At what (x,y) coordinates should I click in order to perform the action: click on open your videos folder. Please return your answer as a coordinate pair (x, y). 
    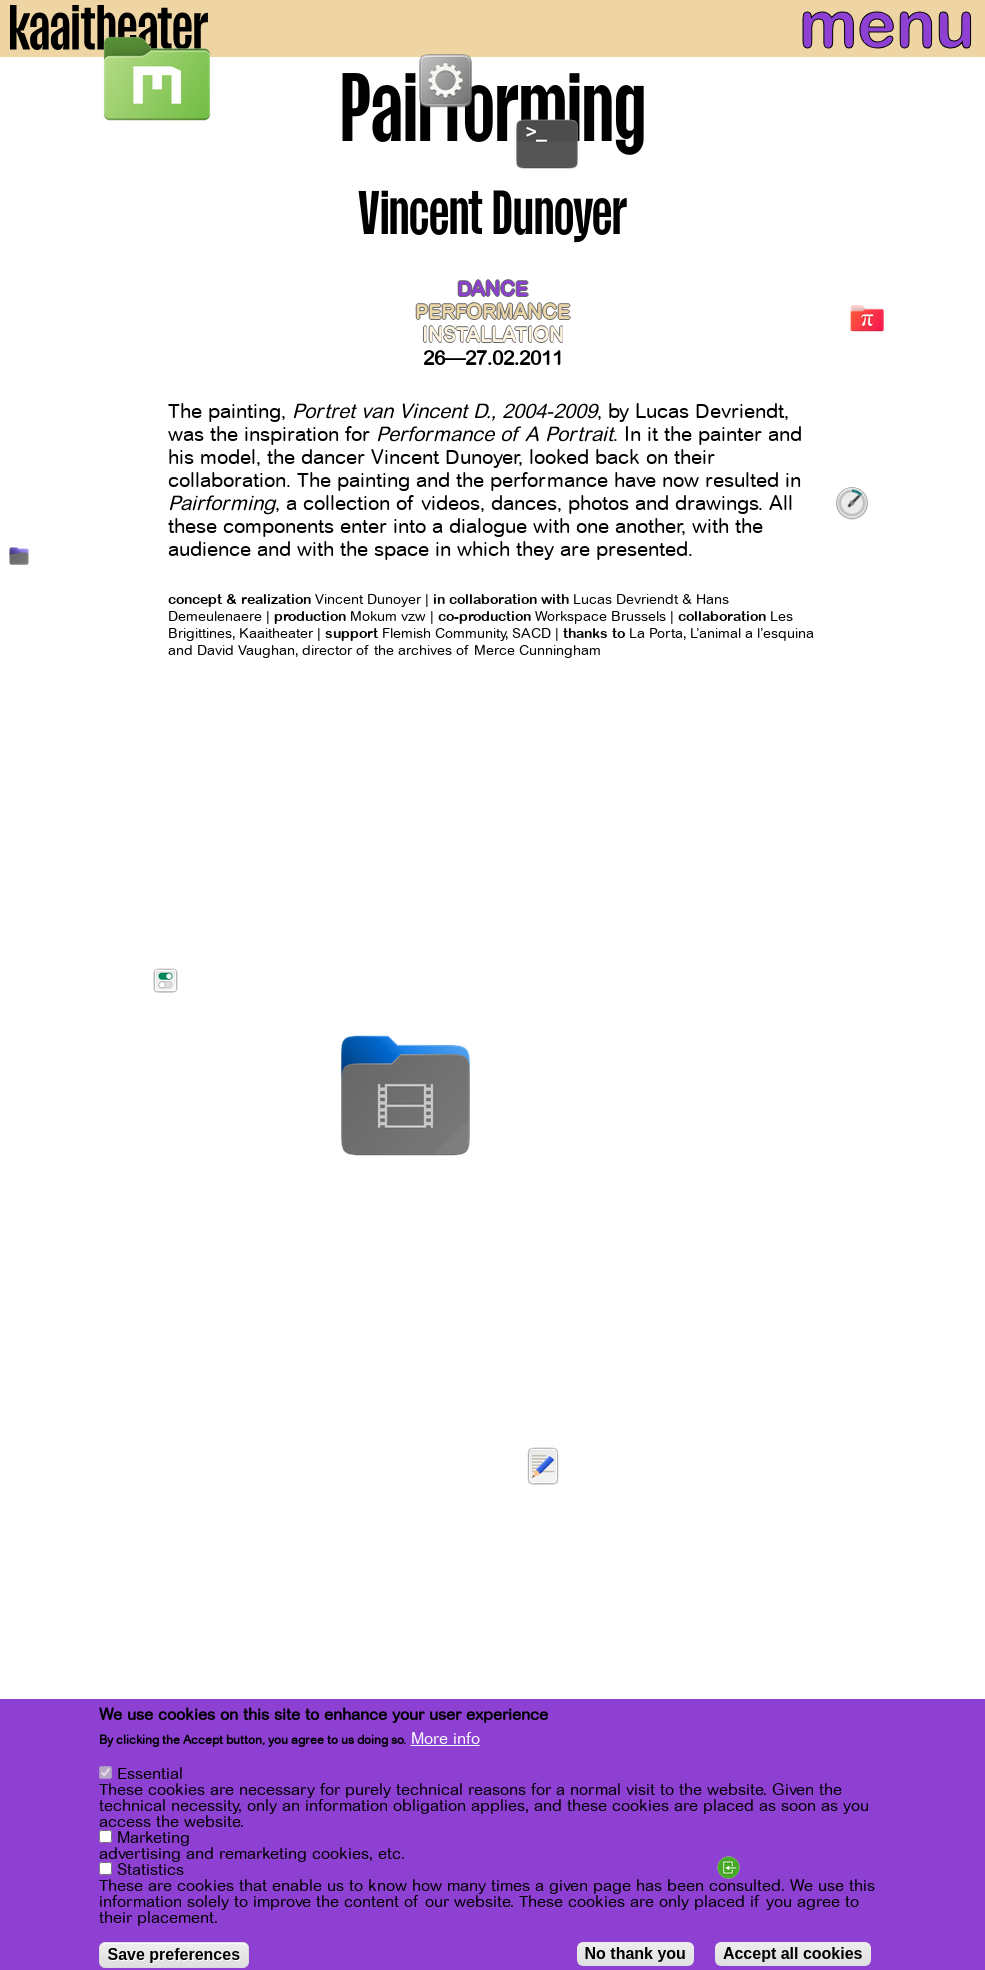
    Looking at the image, I should click on (405, 1095).